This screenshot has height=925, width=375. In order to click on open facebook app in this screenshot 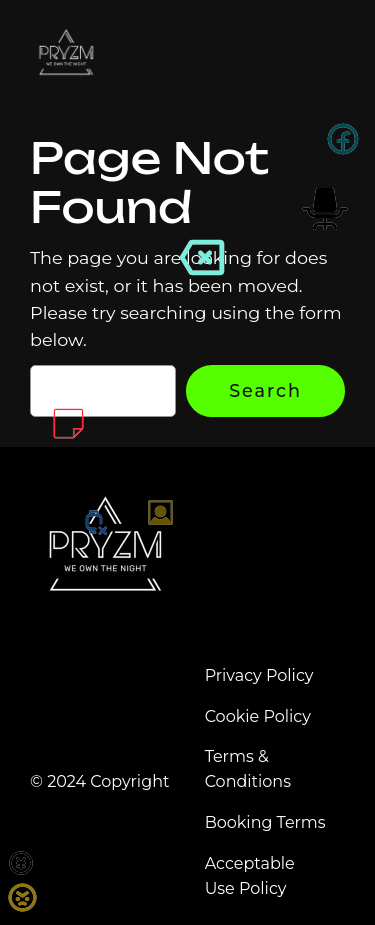, I will do `click(343, 139)`.